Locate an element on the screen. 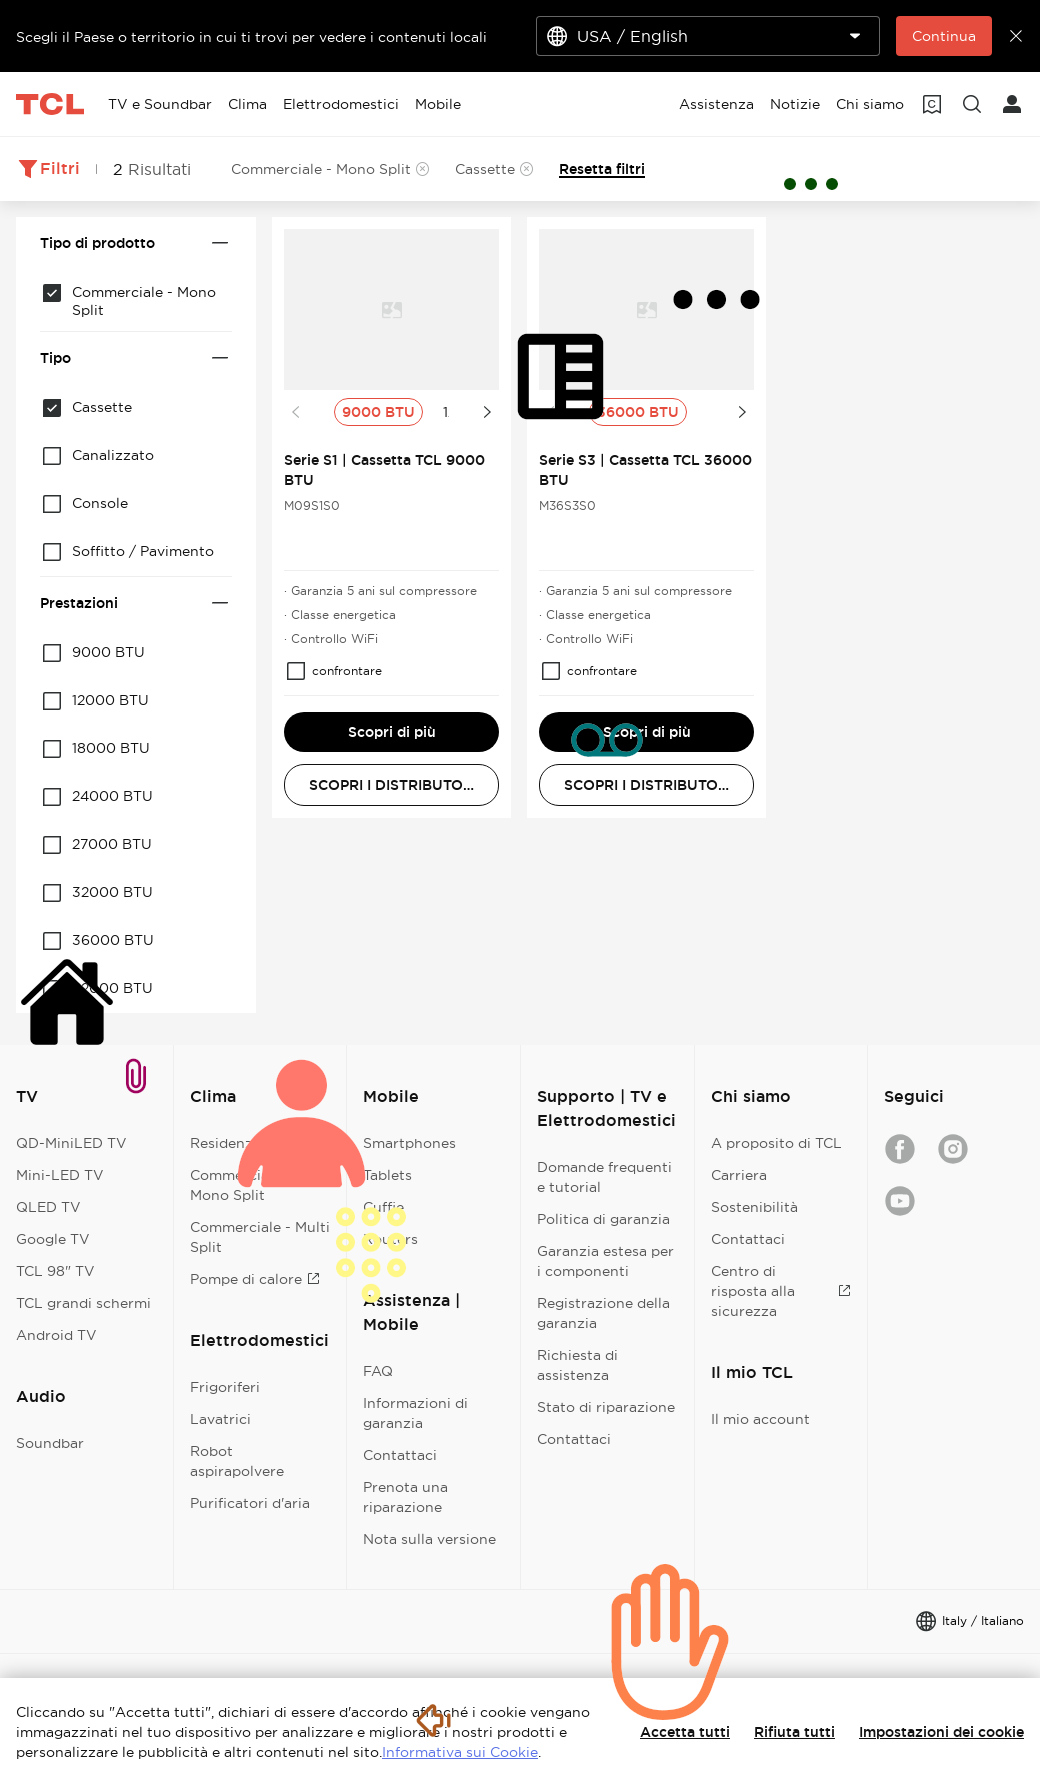 The image size is (1040, 1786). navigate to the home screen is located at coordinates (67, 1002).